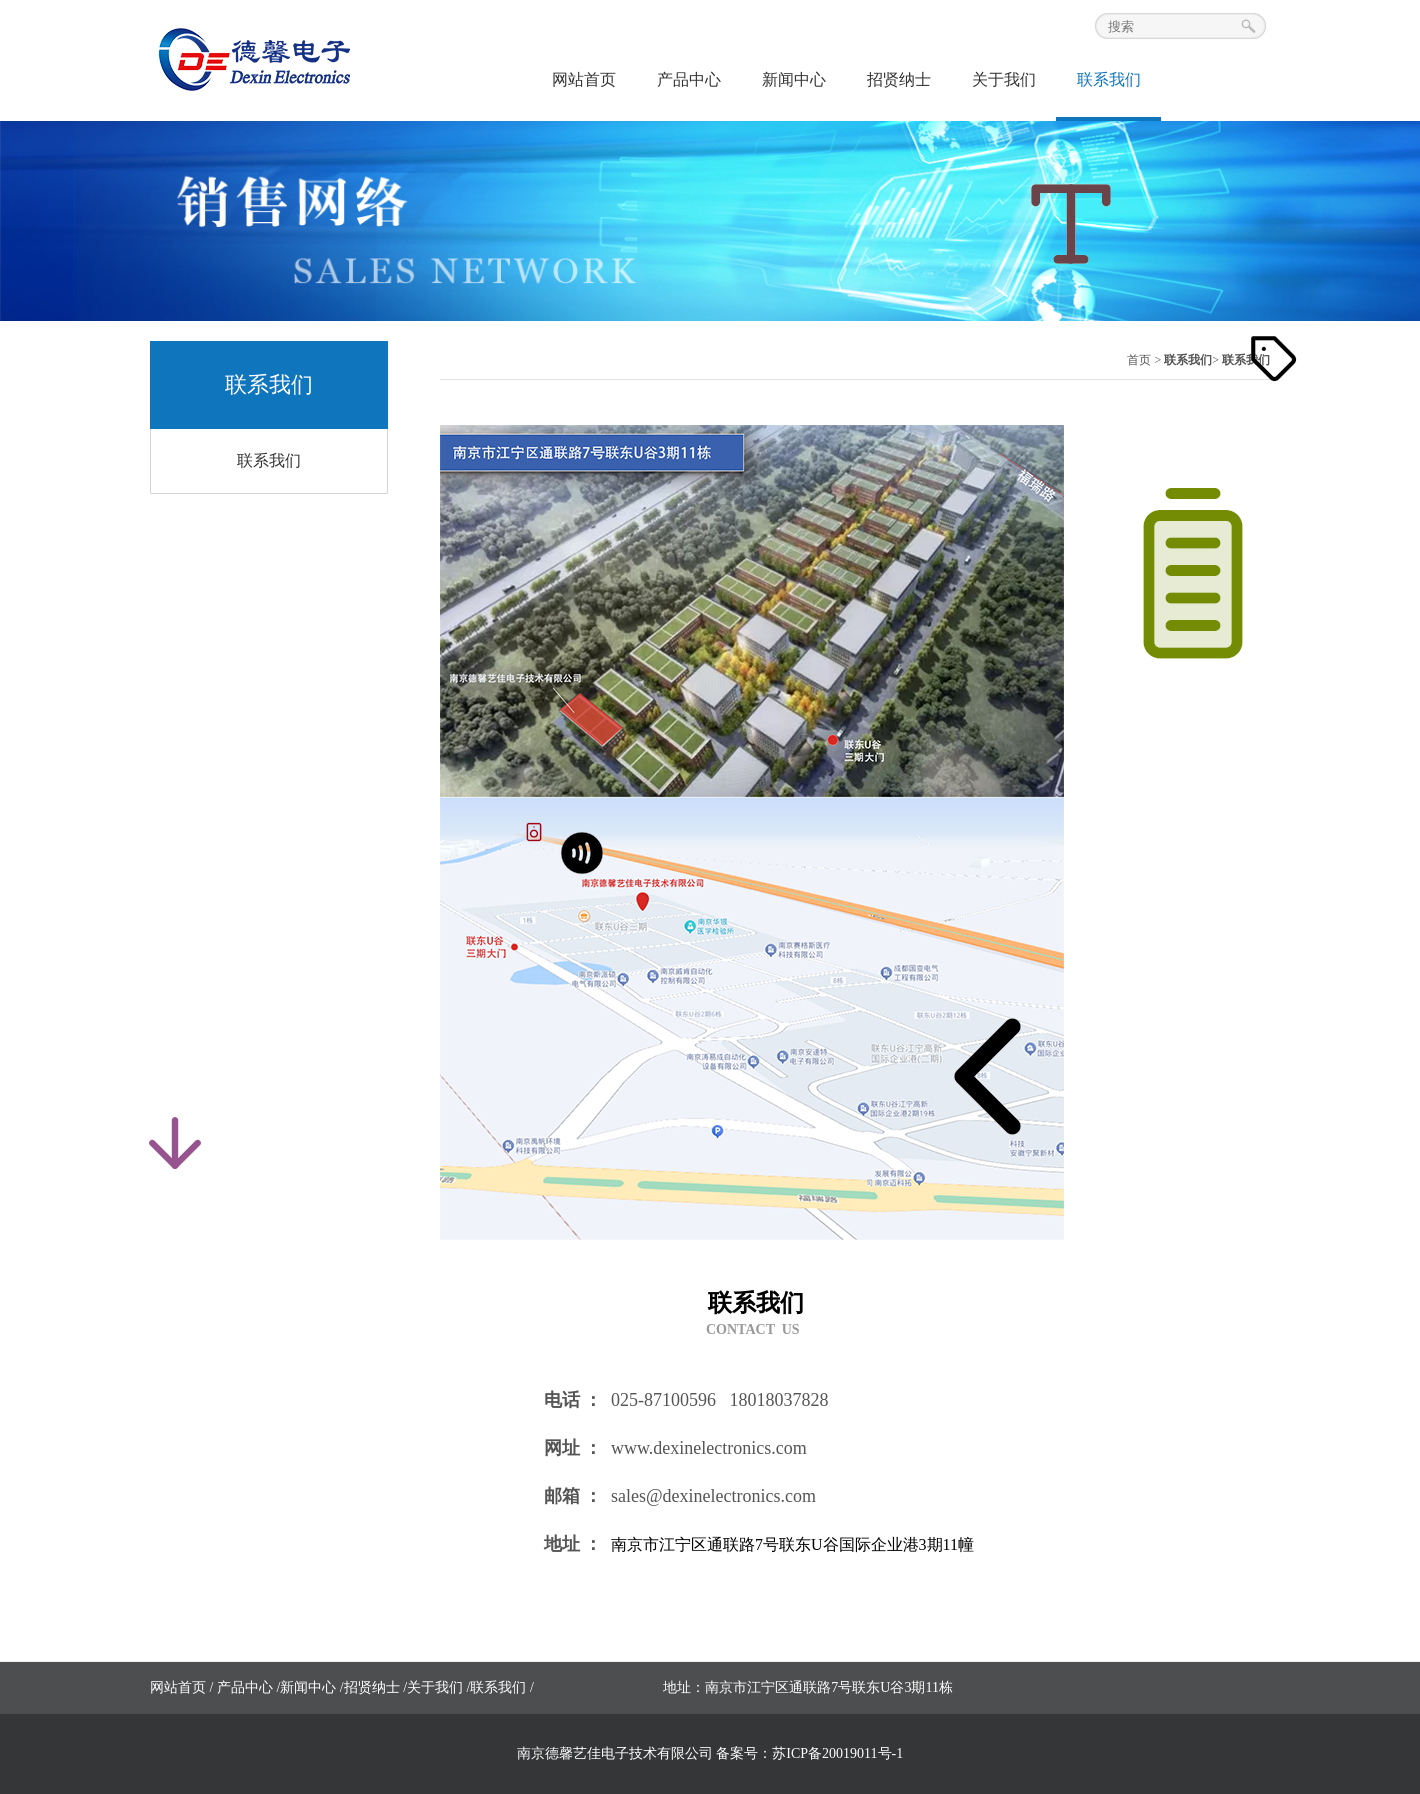 This screenshot has height=1794, width=1420. I want to click on adjust speaker or audio output settings, so click(534, 832).